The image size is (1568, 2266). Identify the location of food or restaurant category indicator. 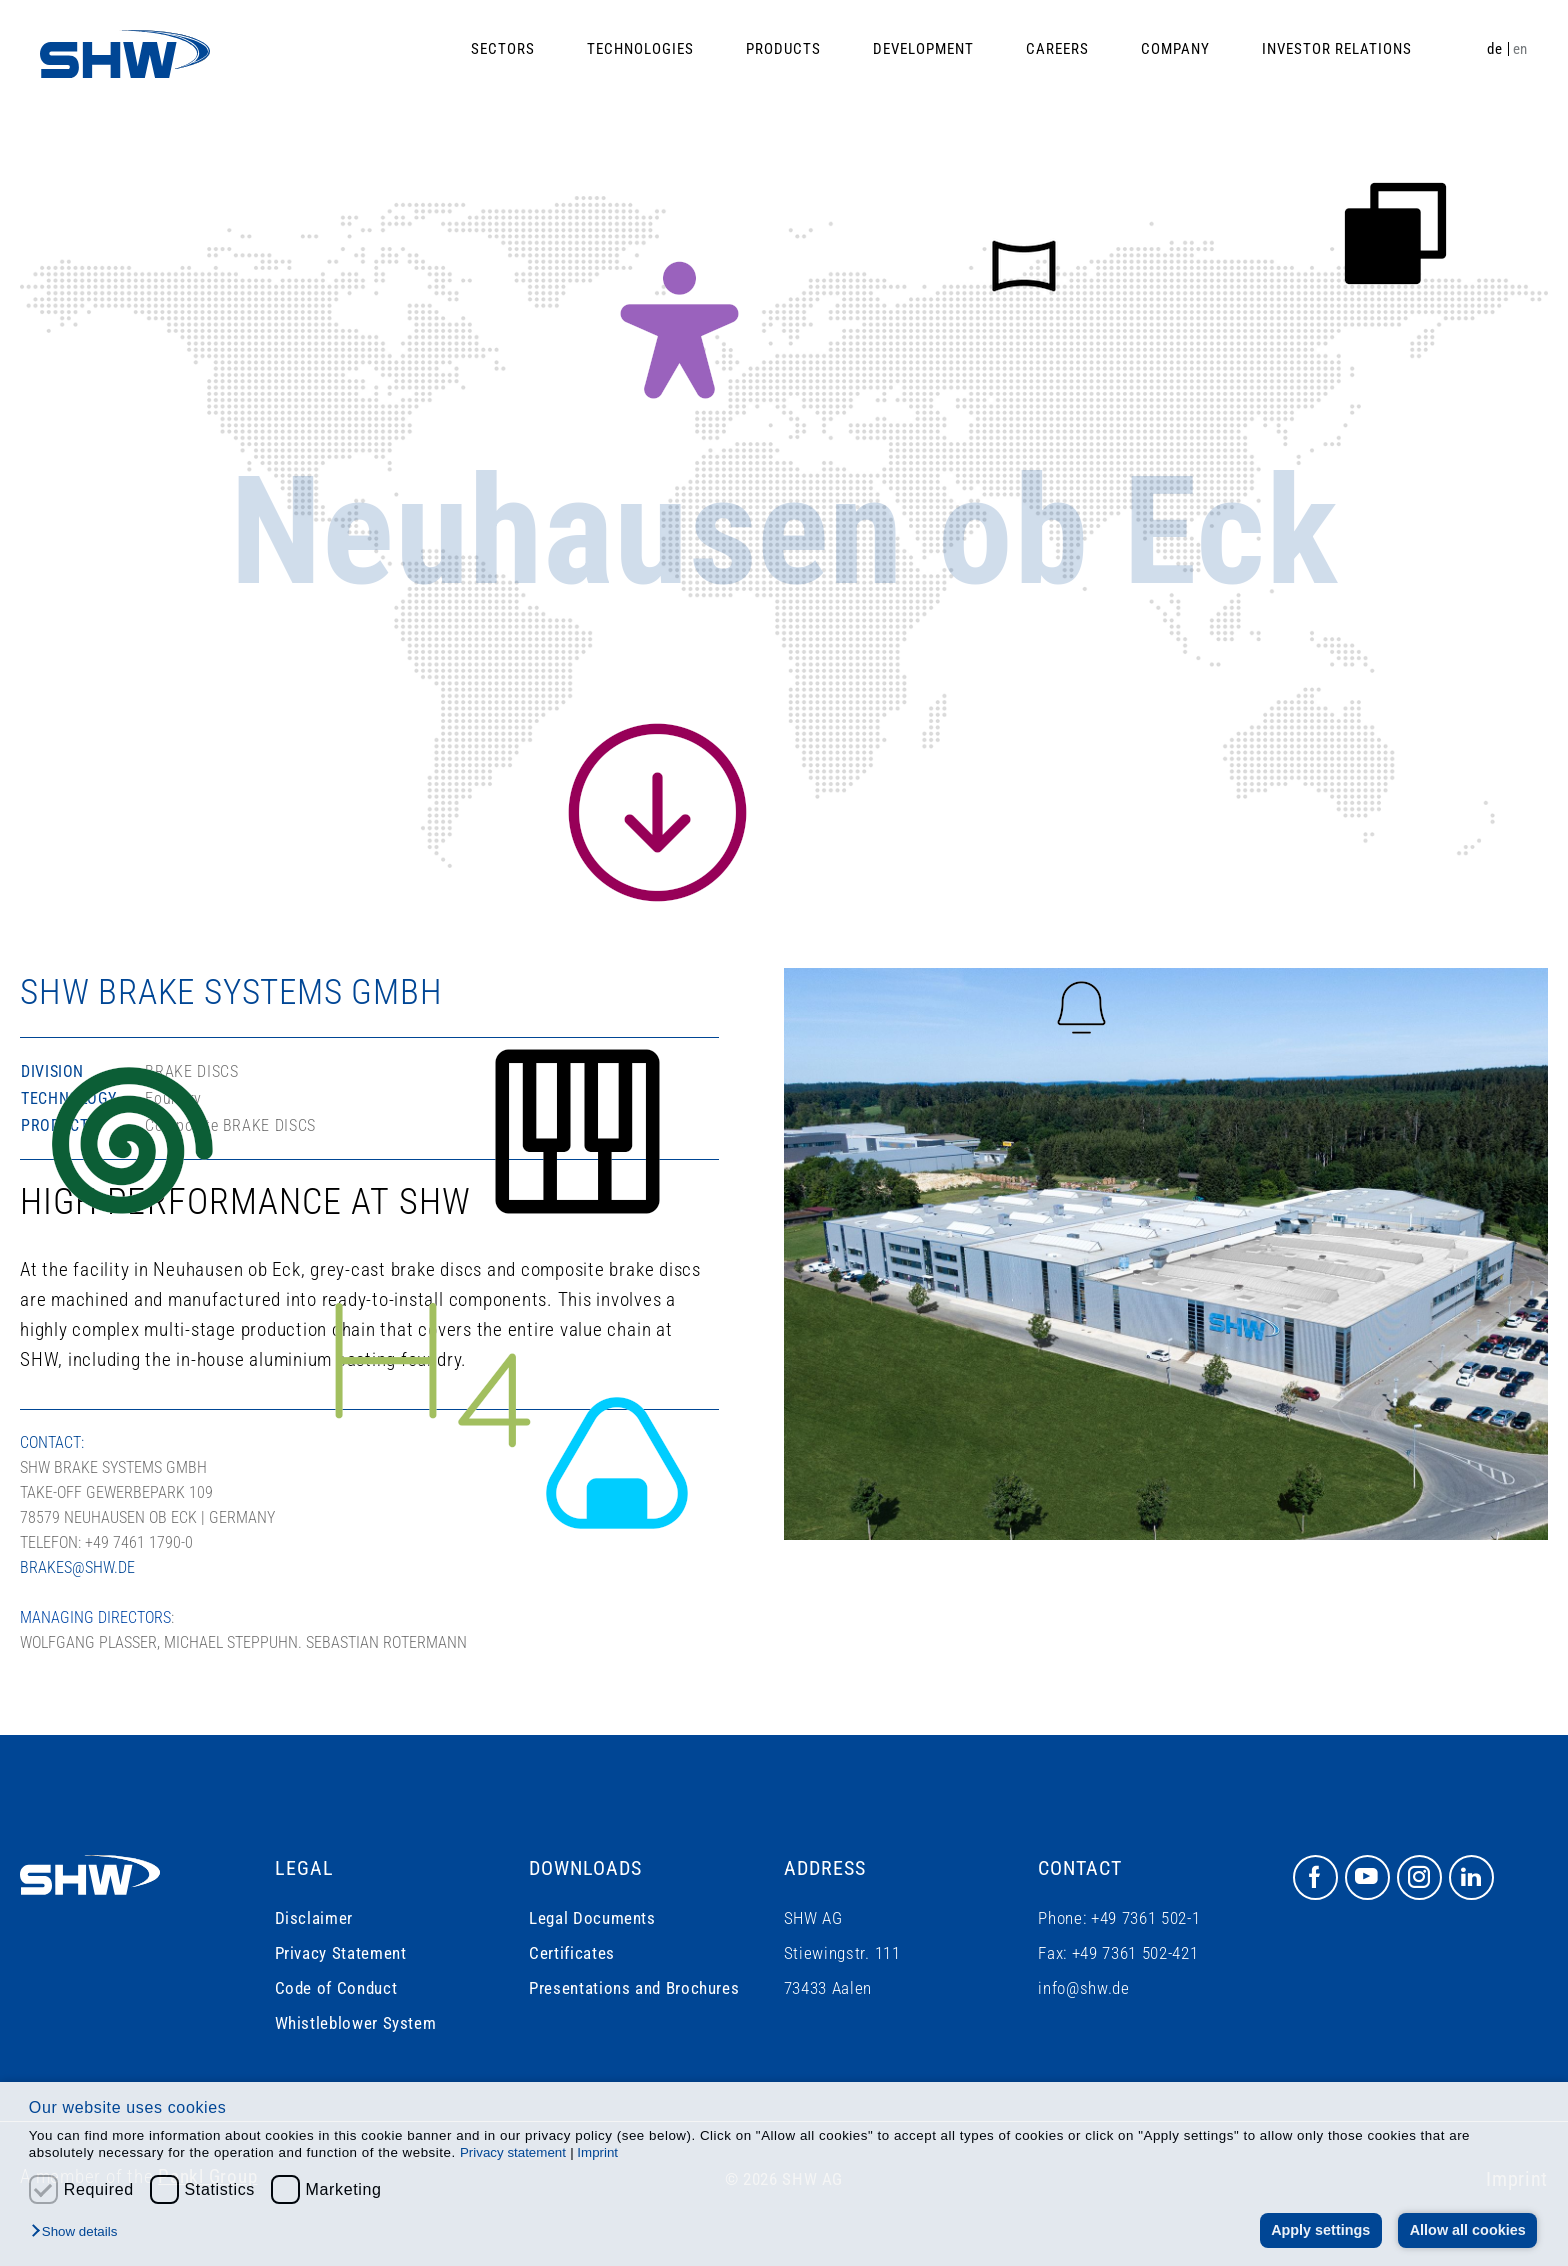
(617, 1463).